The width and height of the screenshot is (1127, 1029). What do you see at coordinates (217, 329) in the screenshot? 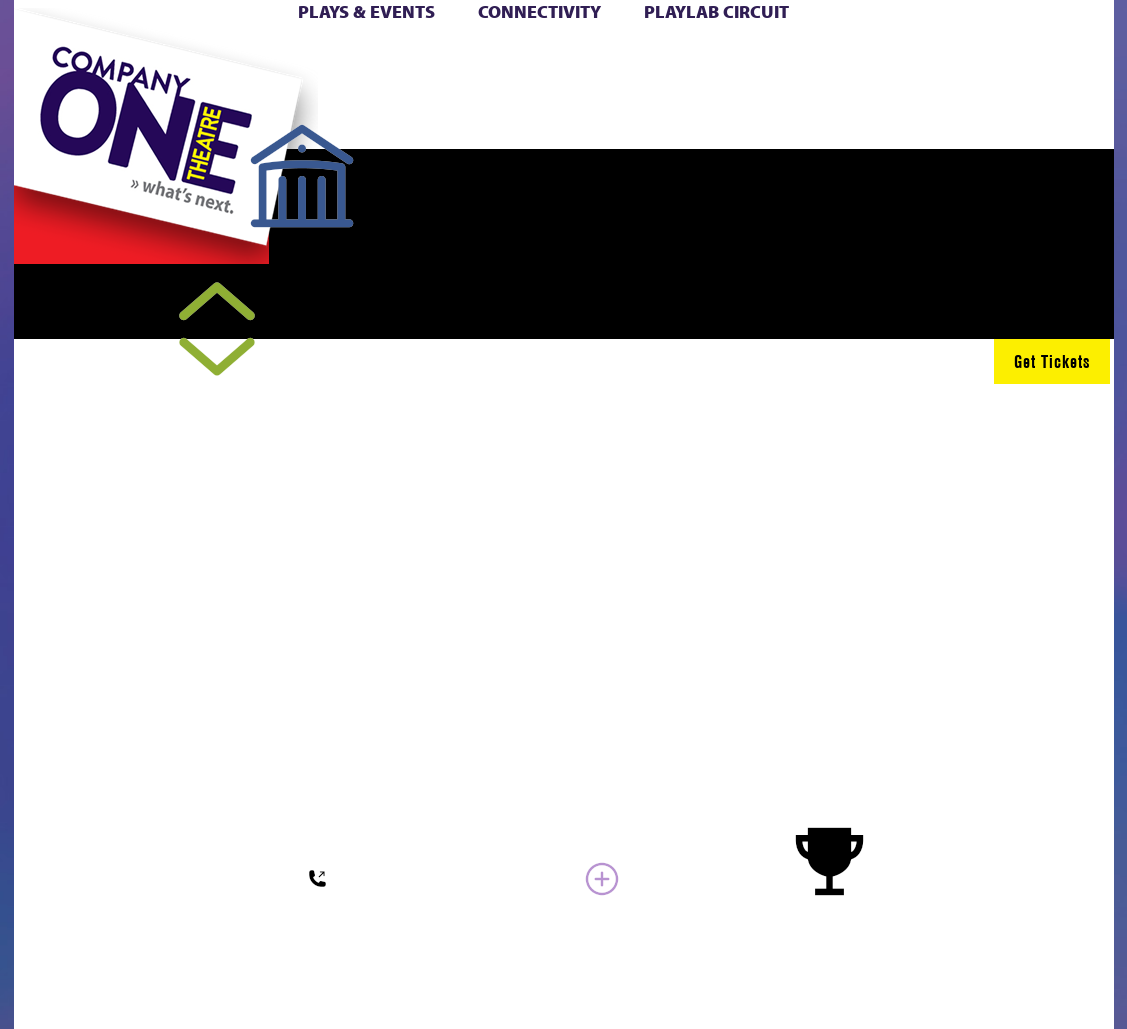
I see `expand or collapse a dropdown menu` at bounding box center [217, 329].